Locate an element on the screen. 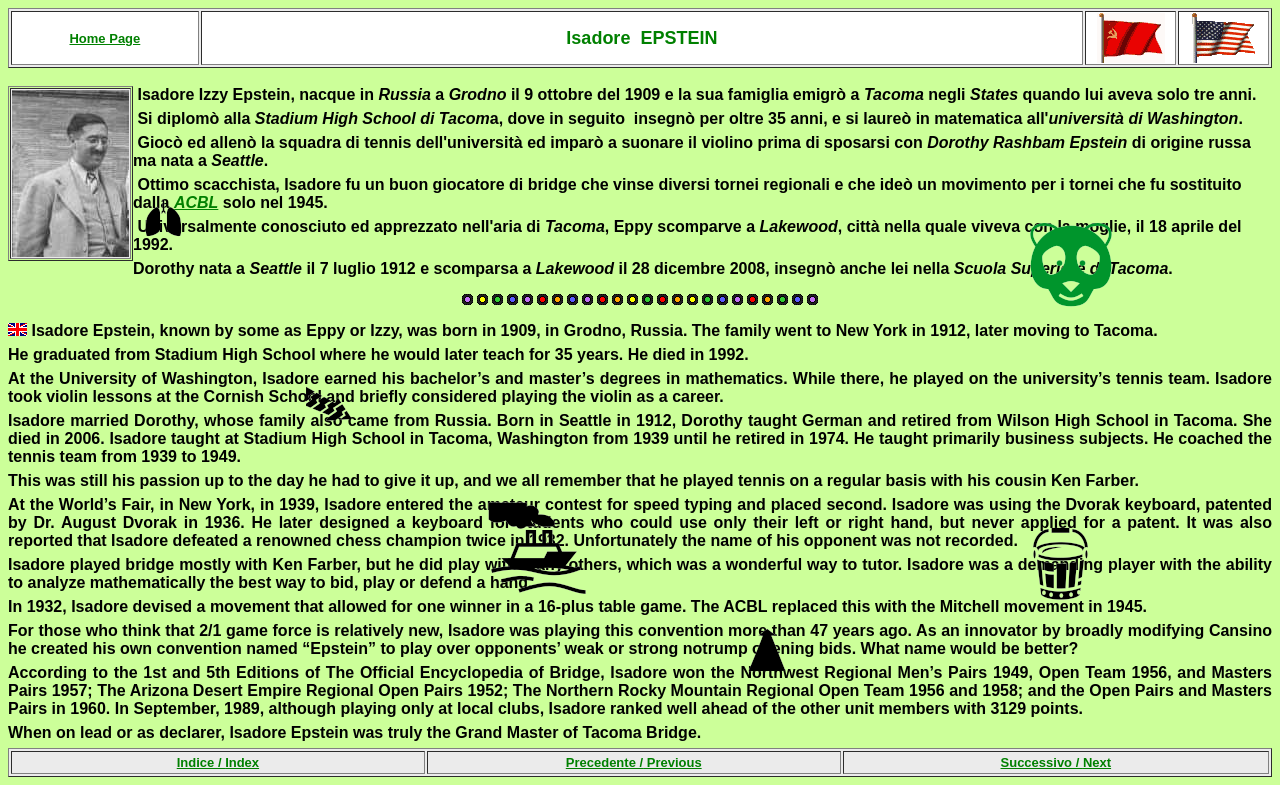 This screenshot has height=785, width=1280. access respiratory health information is located at coordinates (163, 218).